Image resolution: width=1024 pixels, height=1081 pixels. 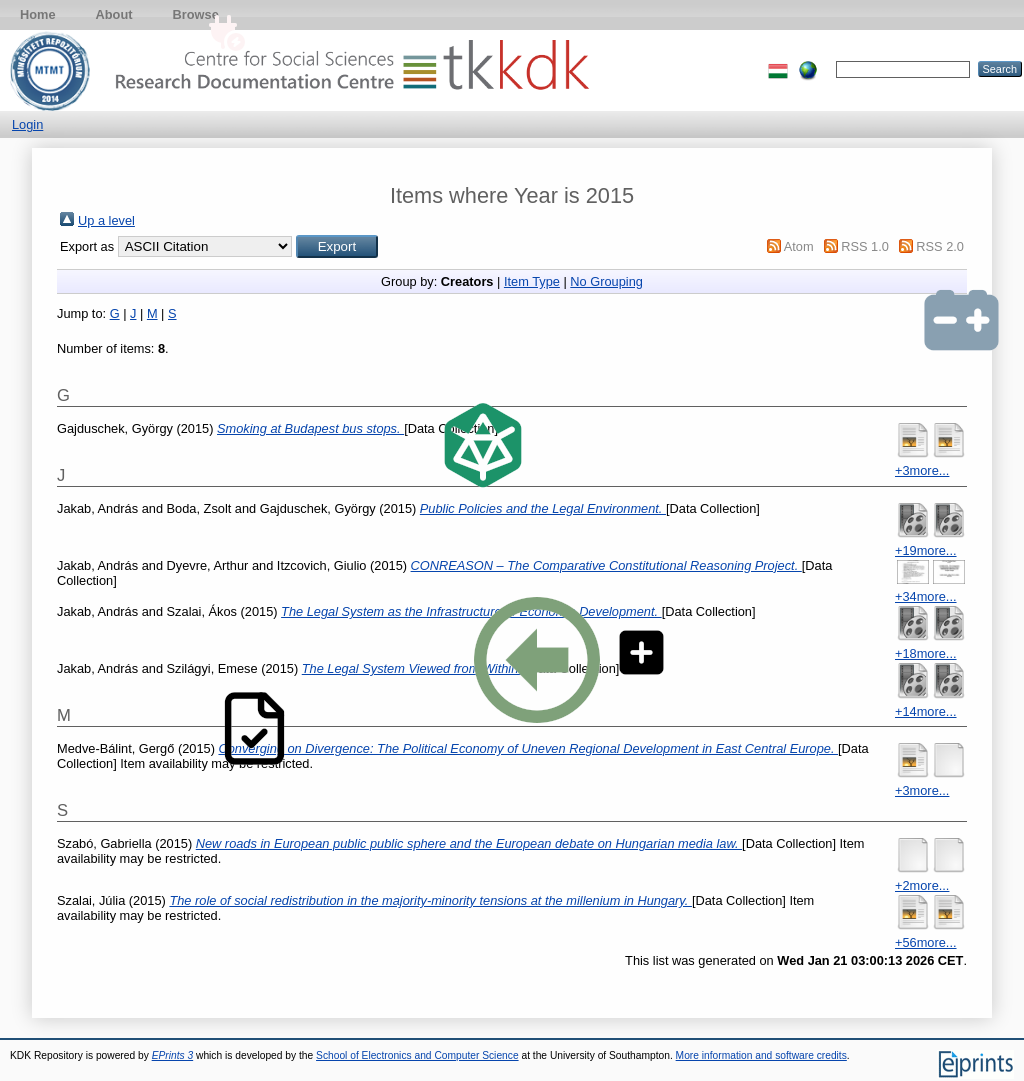 What do you see at coordinates (225, 33) in the screenshot?
I see `indicates active power connection or charging` at bounding box center [225, 33].